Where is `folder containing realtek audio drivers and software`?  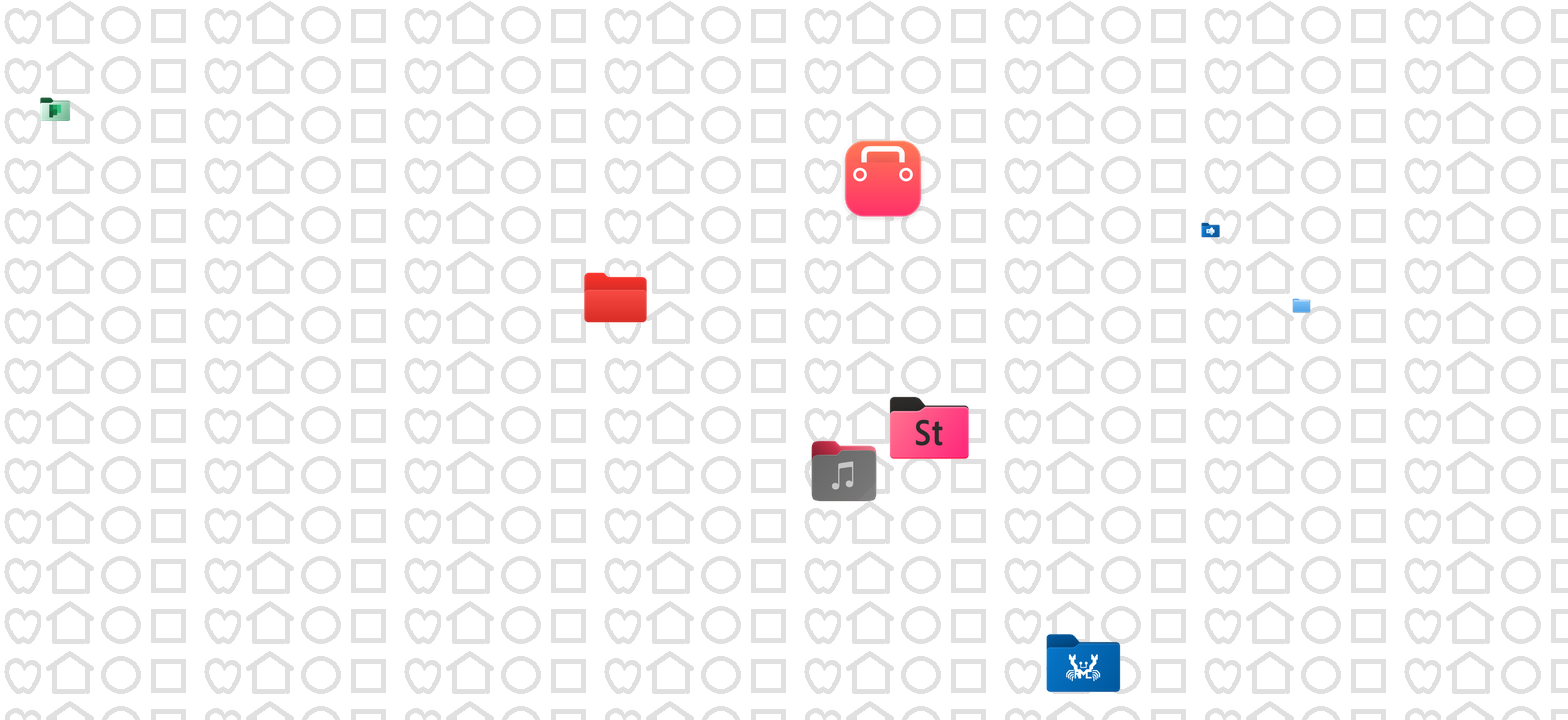 folder containing realtek audio drivers and software is located at coordinates (1083, 665).